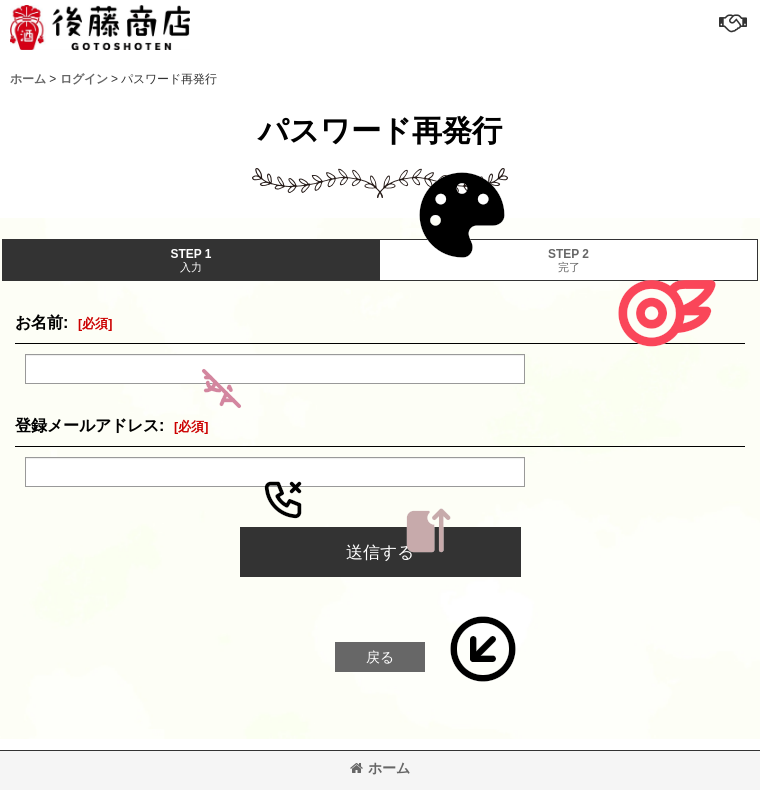 The image size is (760, 790). I want to click on navigate to previous content or go back, so click(483, 649).